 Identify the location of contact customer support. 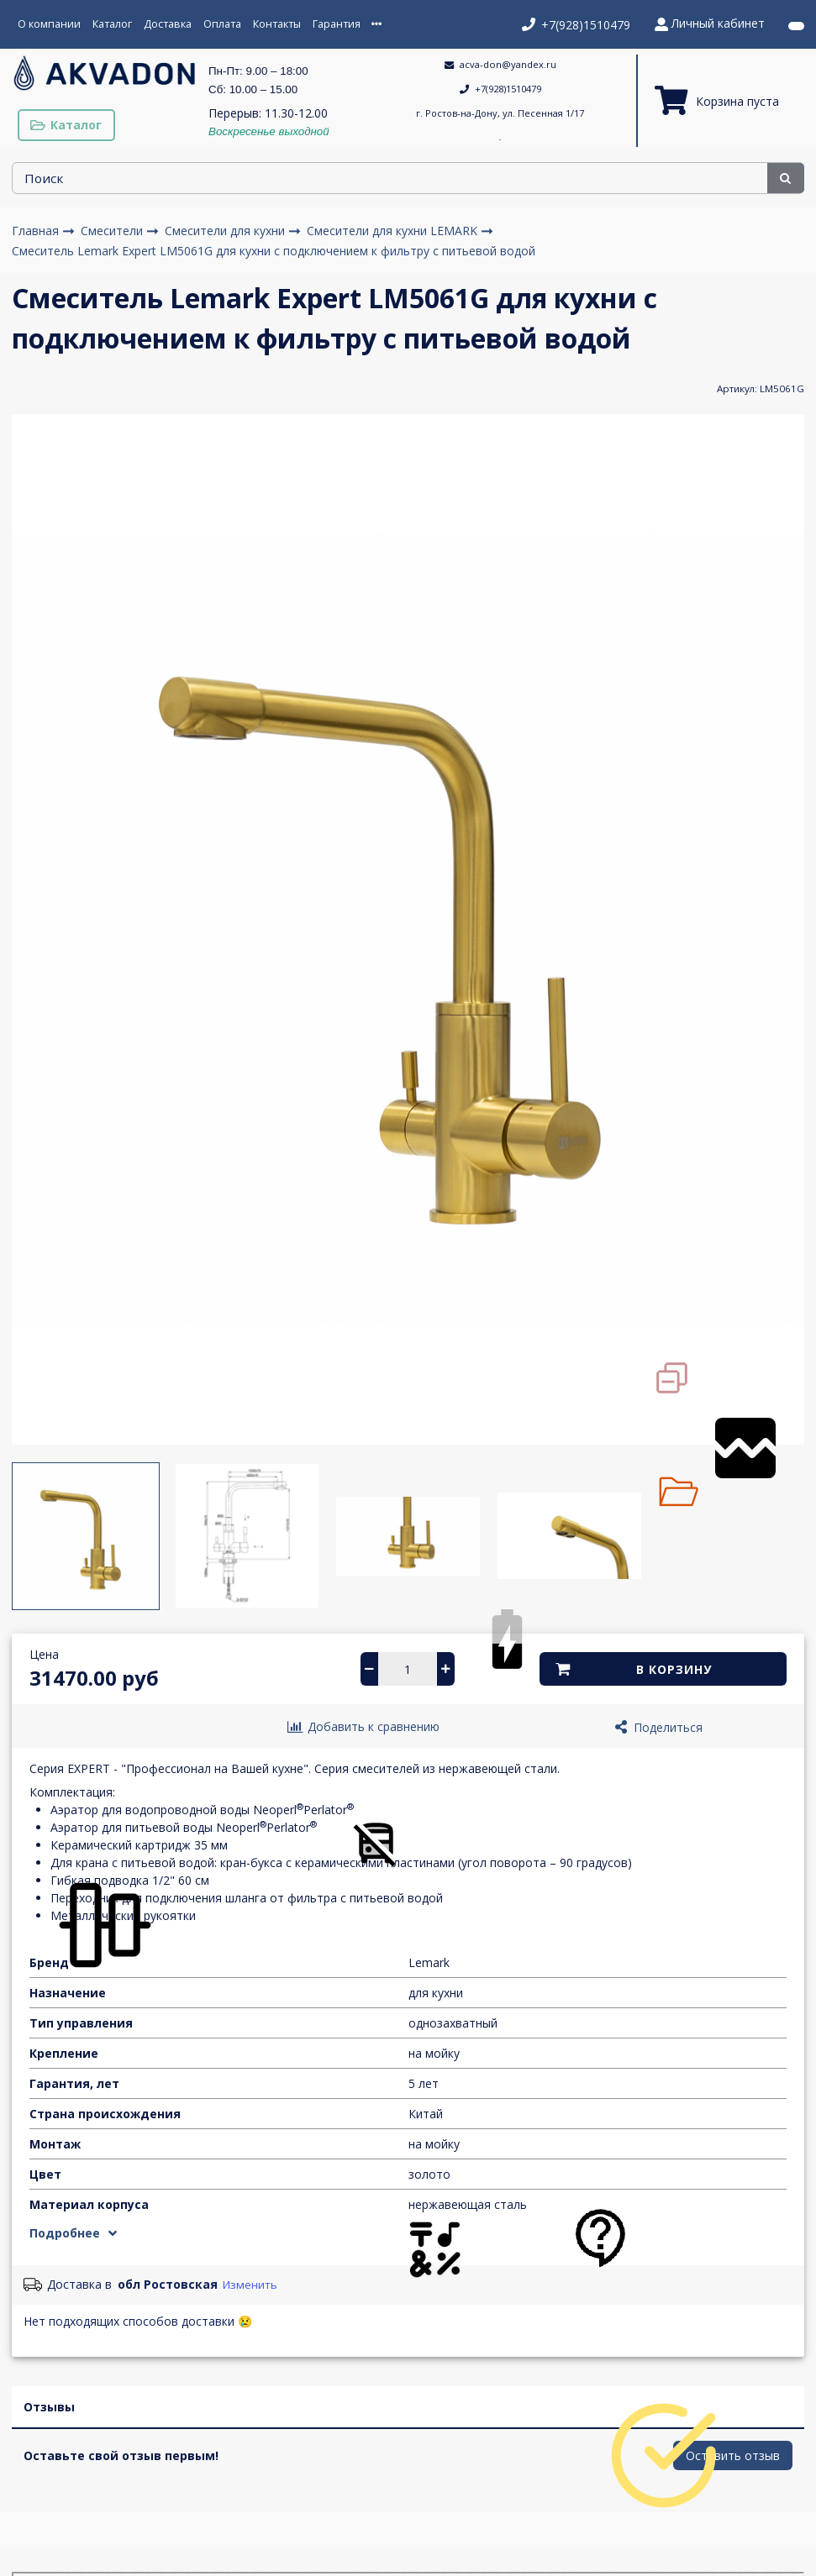
(602, 2238).